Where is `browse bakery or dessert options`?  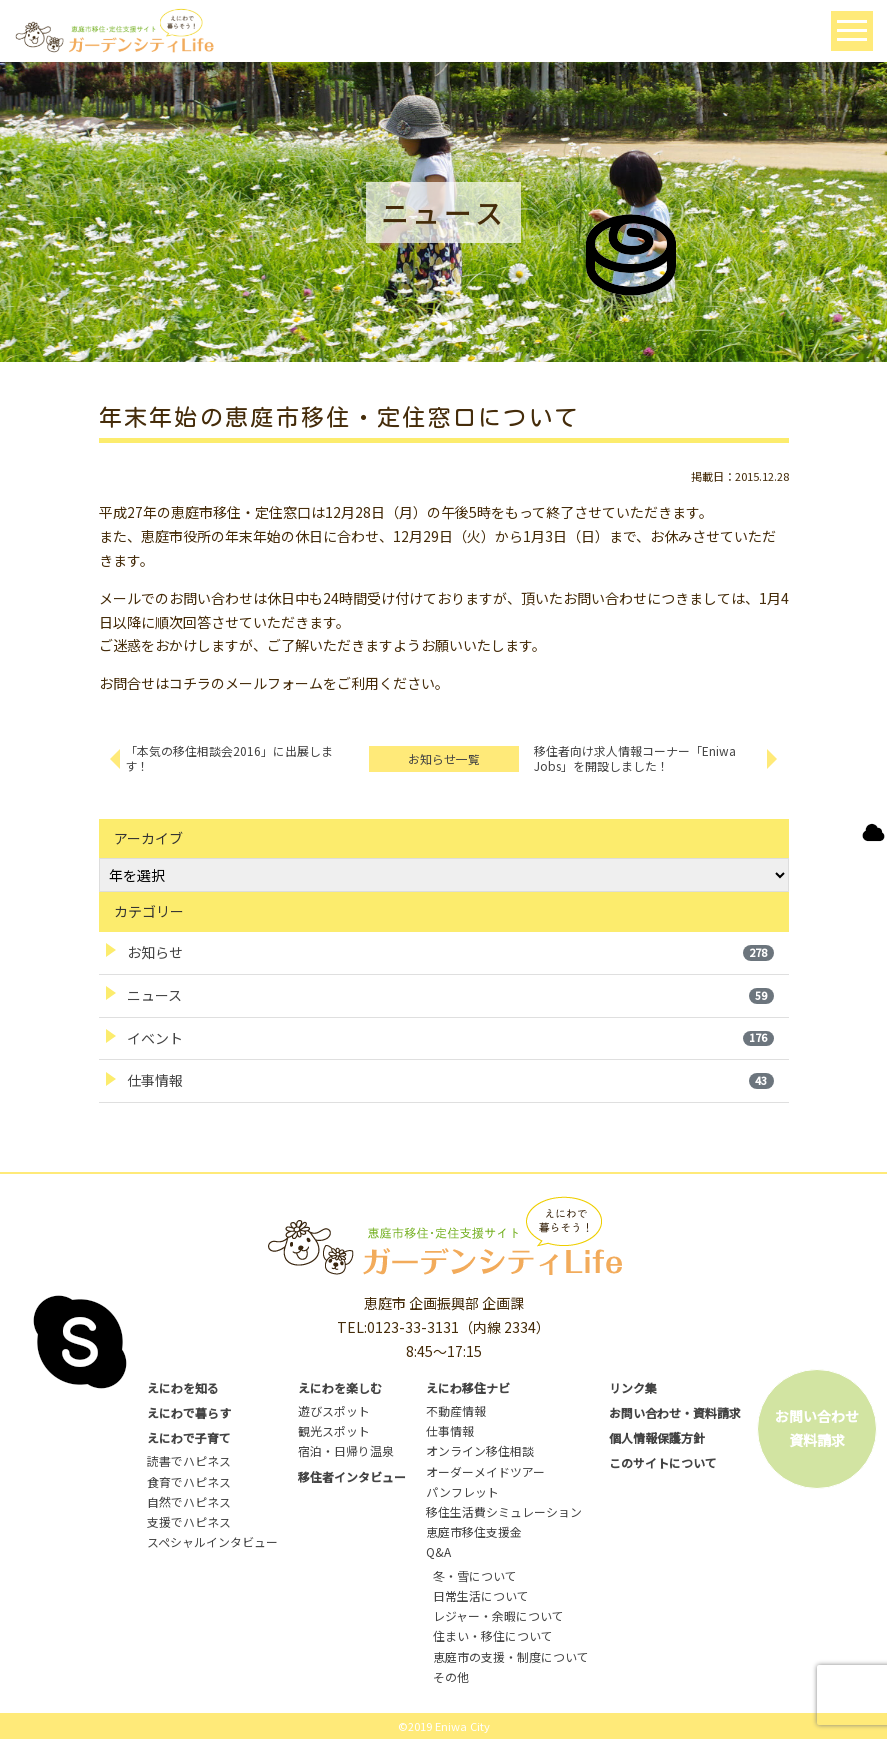 browse bakery or dessert options is located at coordinates (631, 255).